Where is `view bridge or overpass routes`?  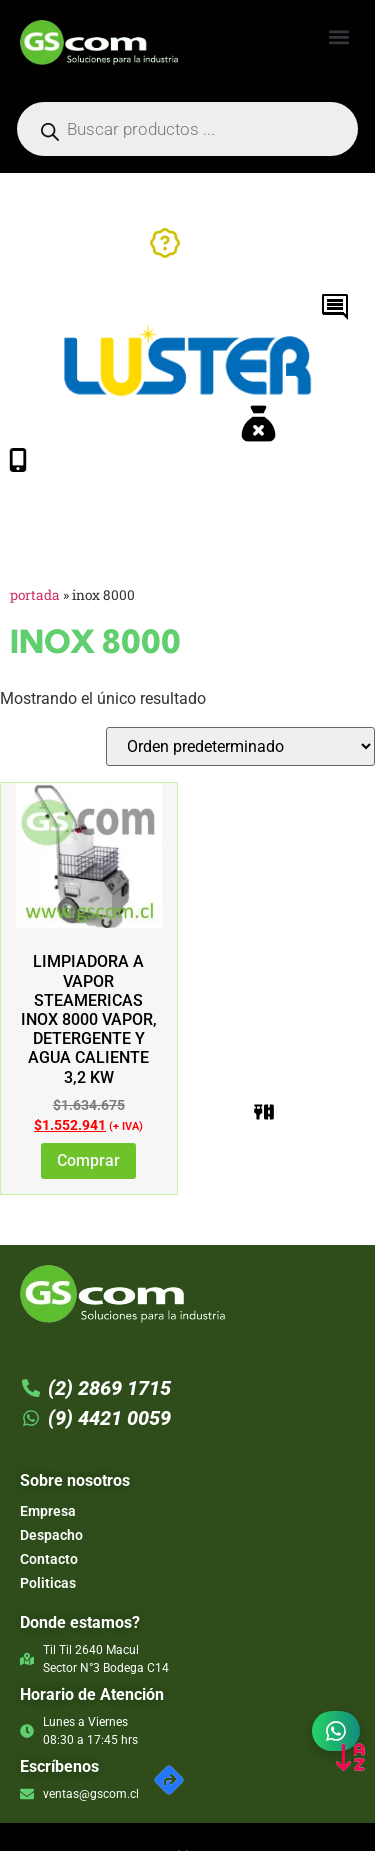
view bridge or overpass routes is located at coordinates (264, 1112).